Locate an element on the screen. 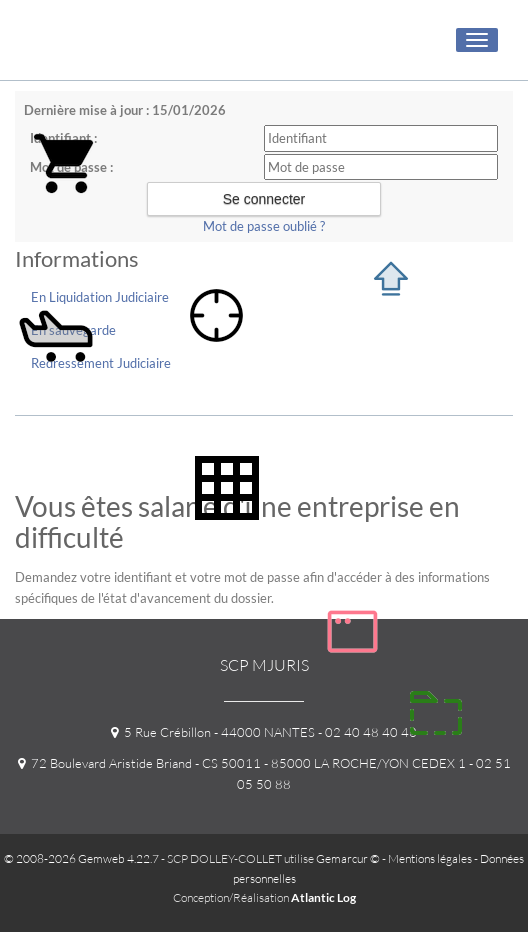 The width and height of the screenshot is (528, 932). create a new folder is located at coordinates (436, 713).